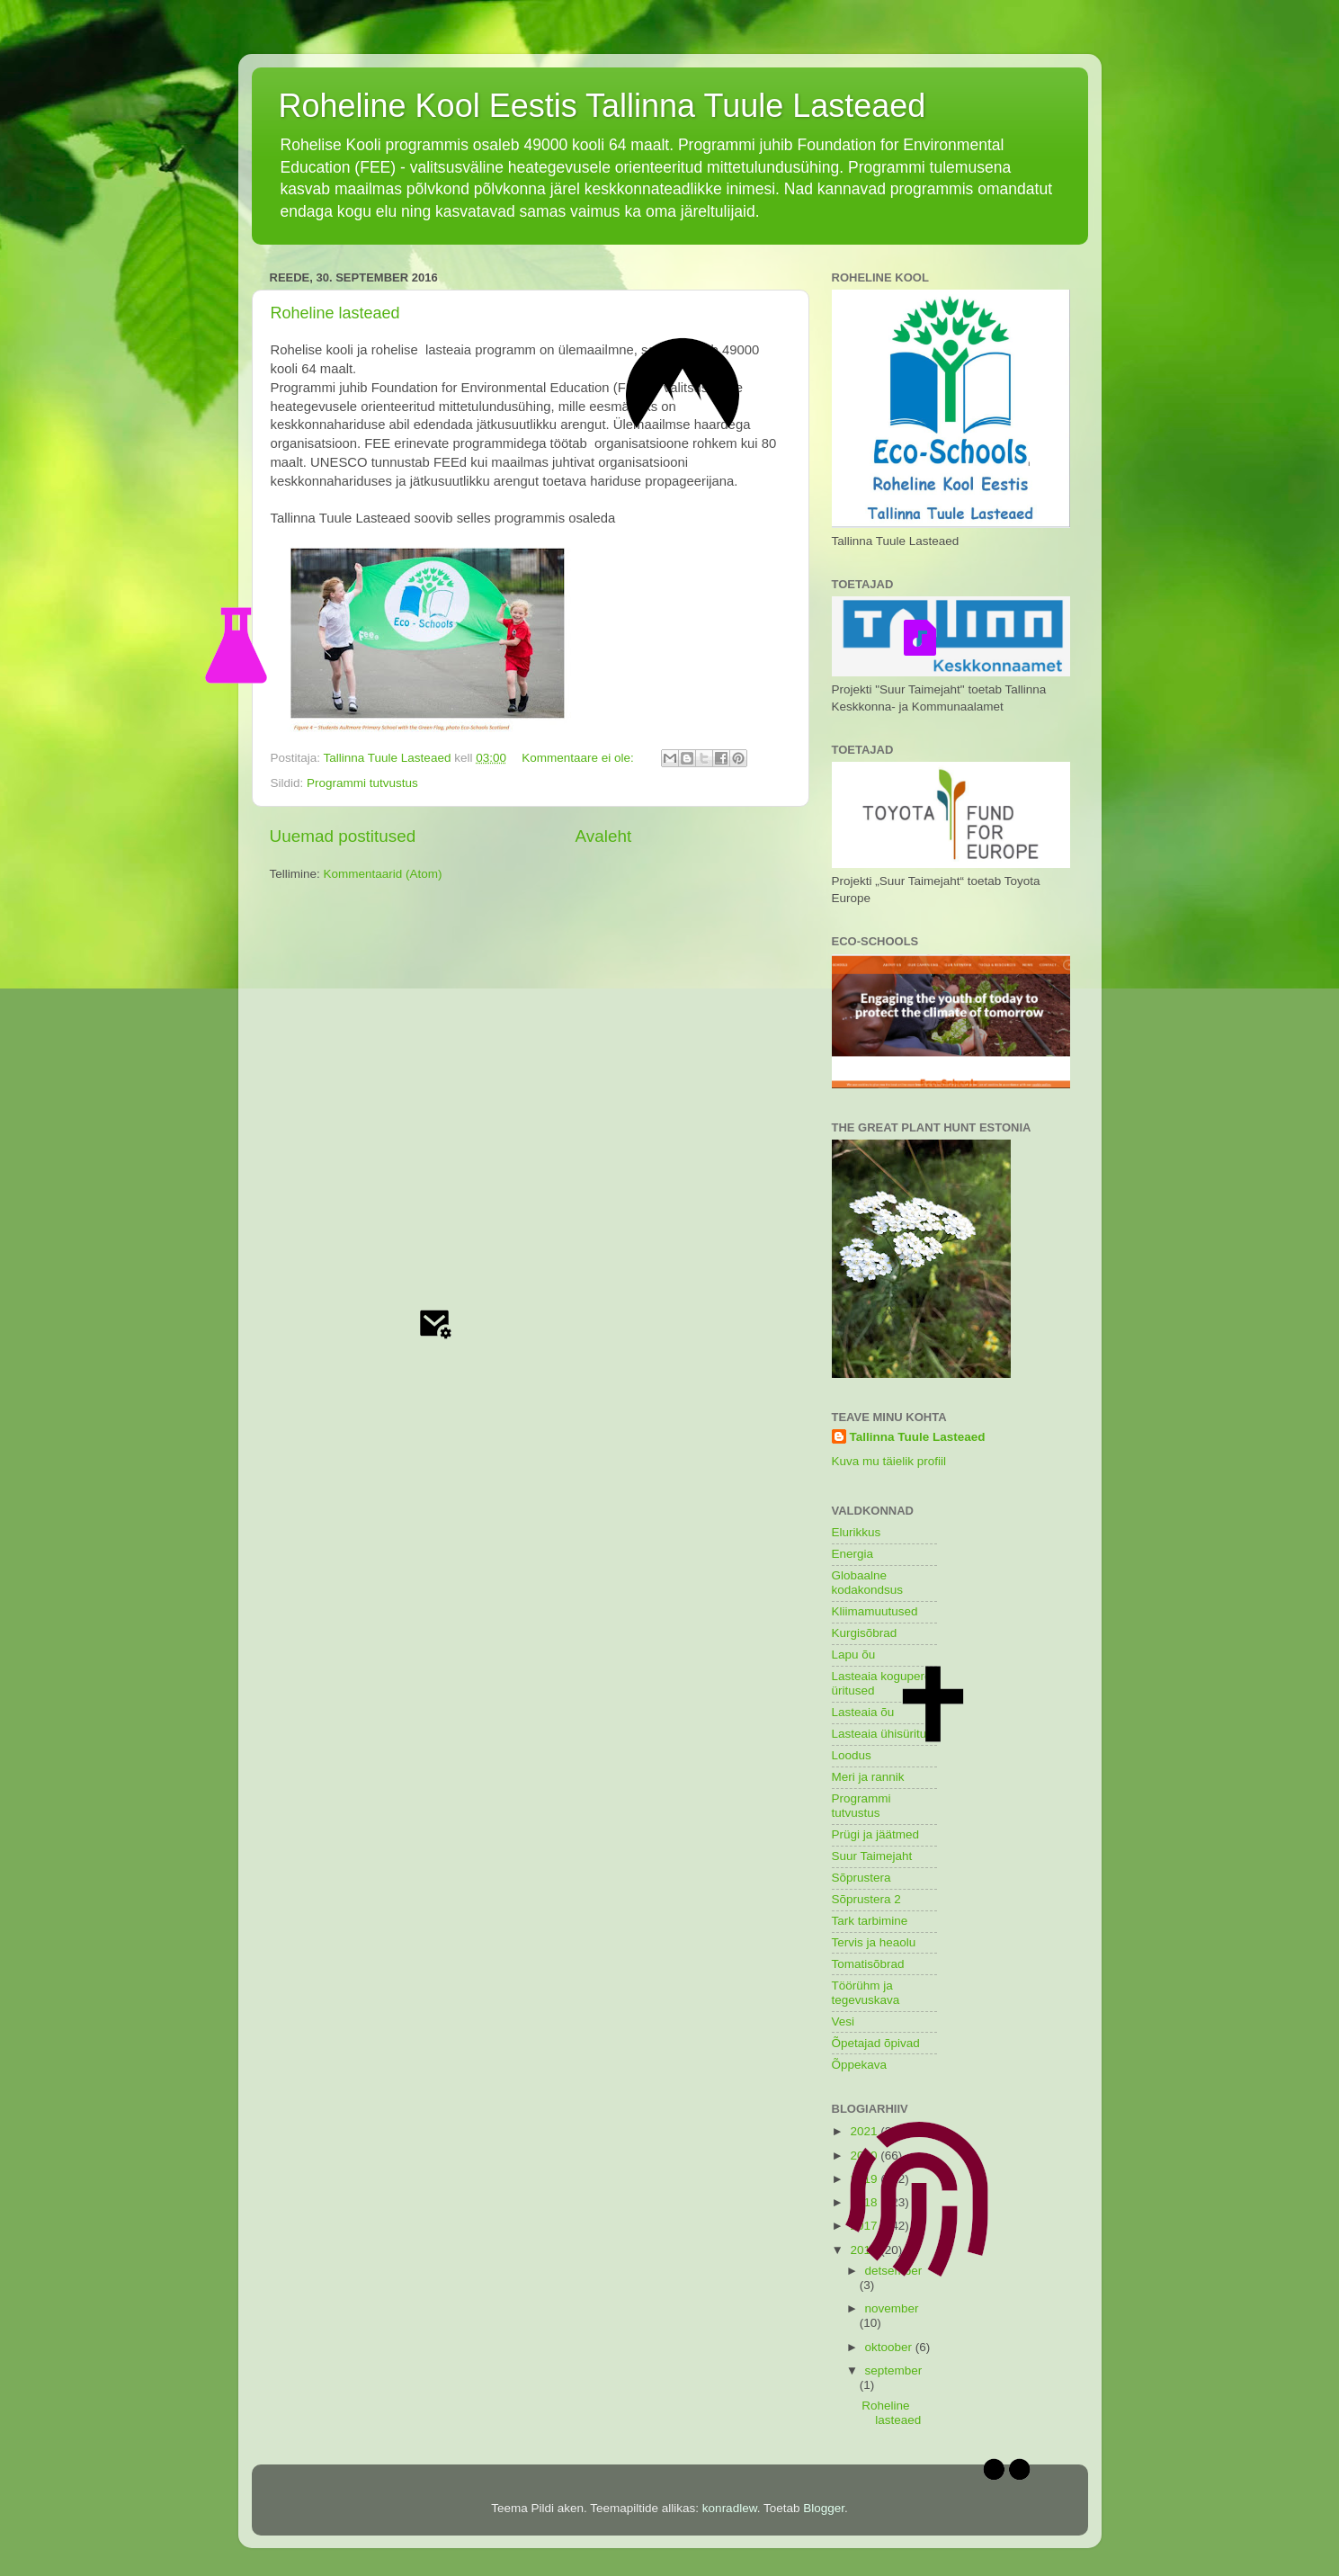 The height and width of the screenshot is (2576, 1339). What do you see at coordinates (1006, 2469) in the screenshot?
I see `open Flickr app` at bounding box center [1006, 2469].